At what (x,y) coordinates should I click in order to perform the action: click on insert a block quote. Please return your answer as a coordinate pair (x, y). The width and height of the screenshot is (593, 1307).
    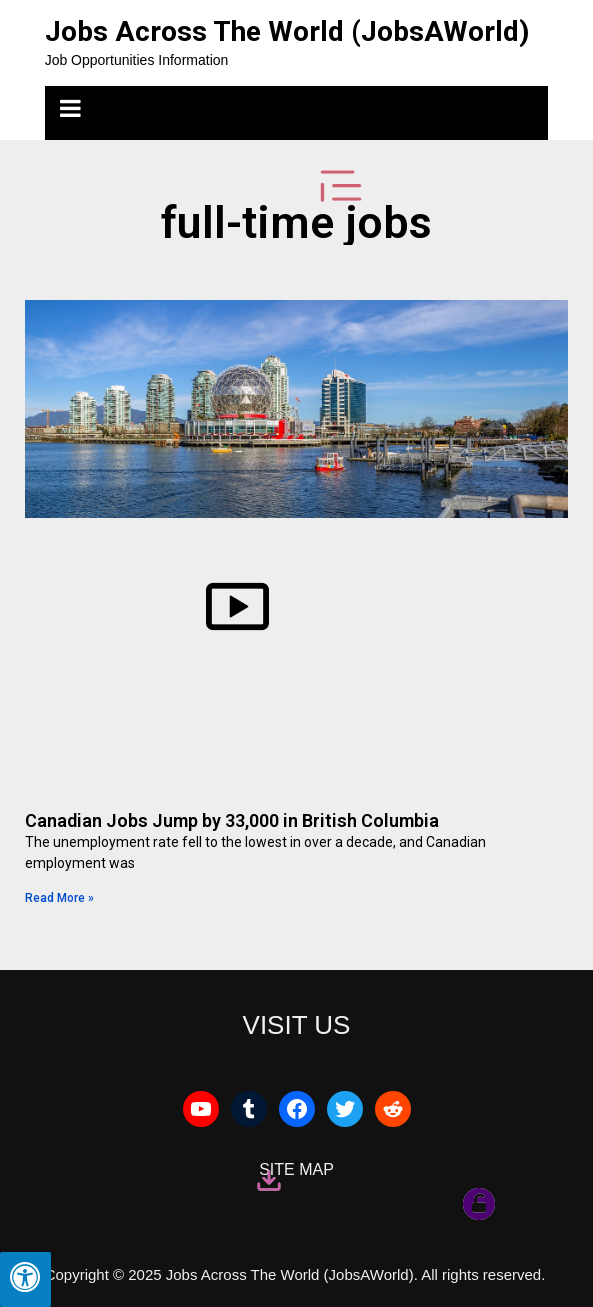
    Looking at the image, I should click on (341, 185).